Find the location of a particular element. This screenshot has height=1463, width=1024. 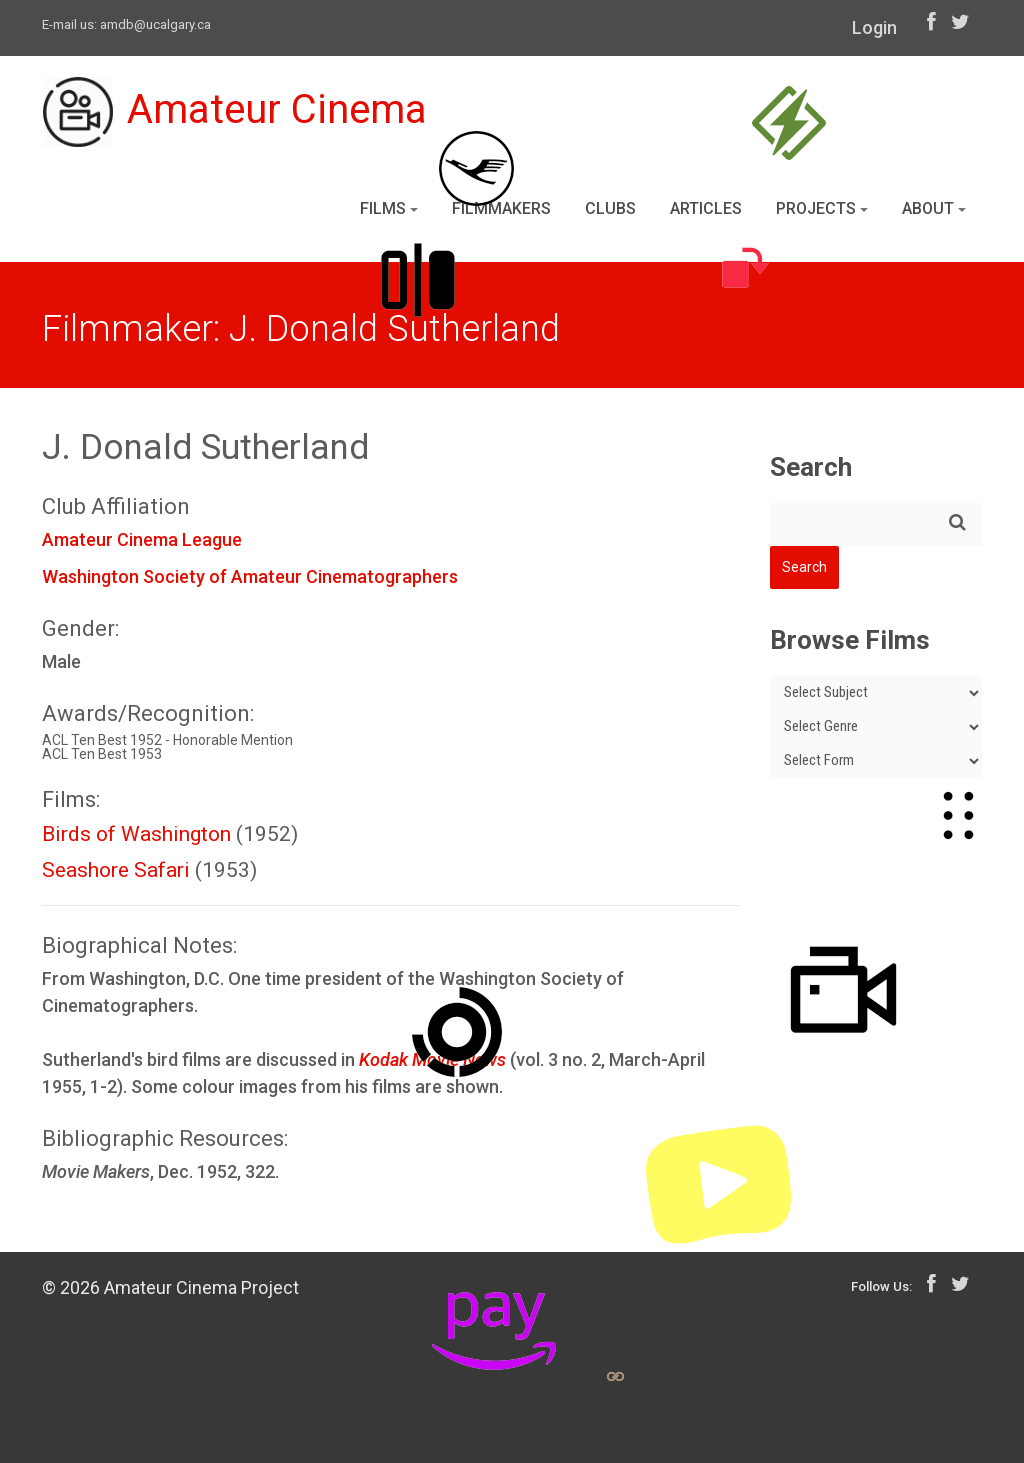

drag to reorder this item is located at coordinates (958, 815).